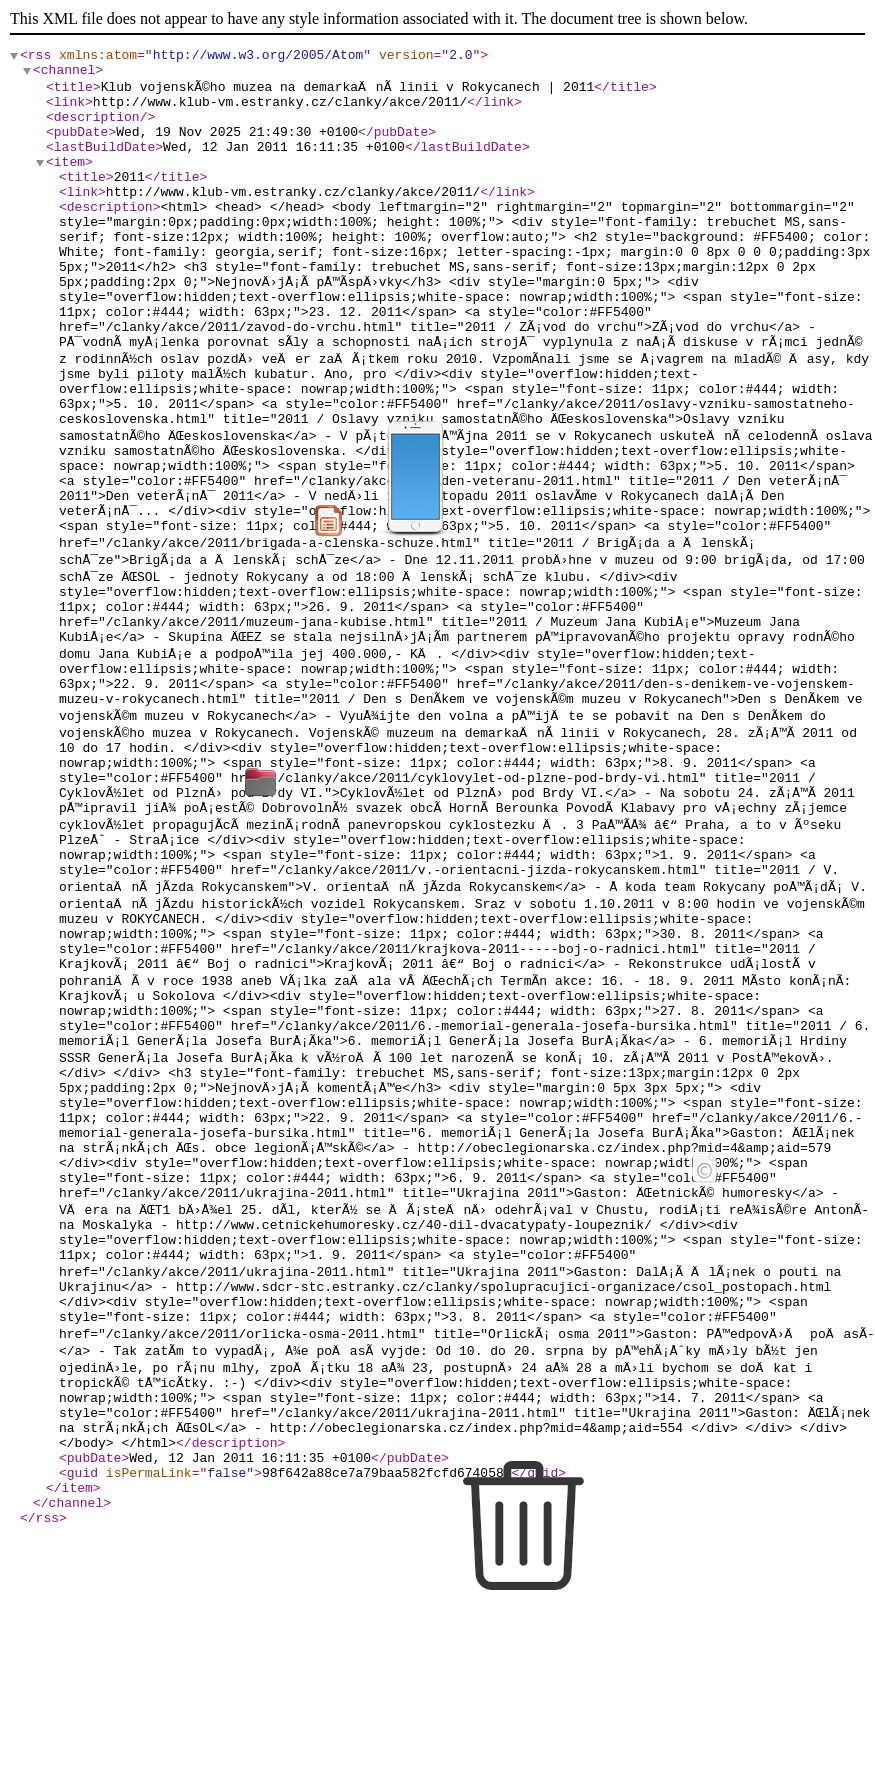 Image resolution: width=875 pixels, height=1776 pixels. Describe the element at coordinates (704, 1167) in the screenshot. I see `indicates a file with copyright protection` at that location.